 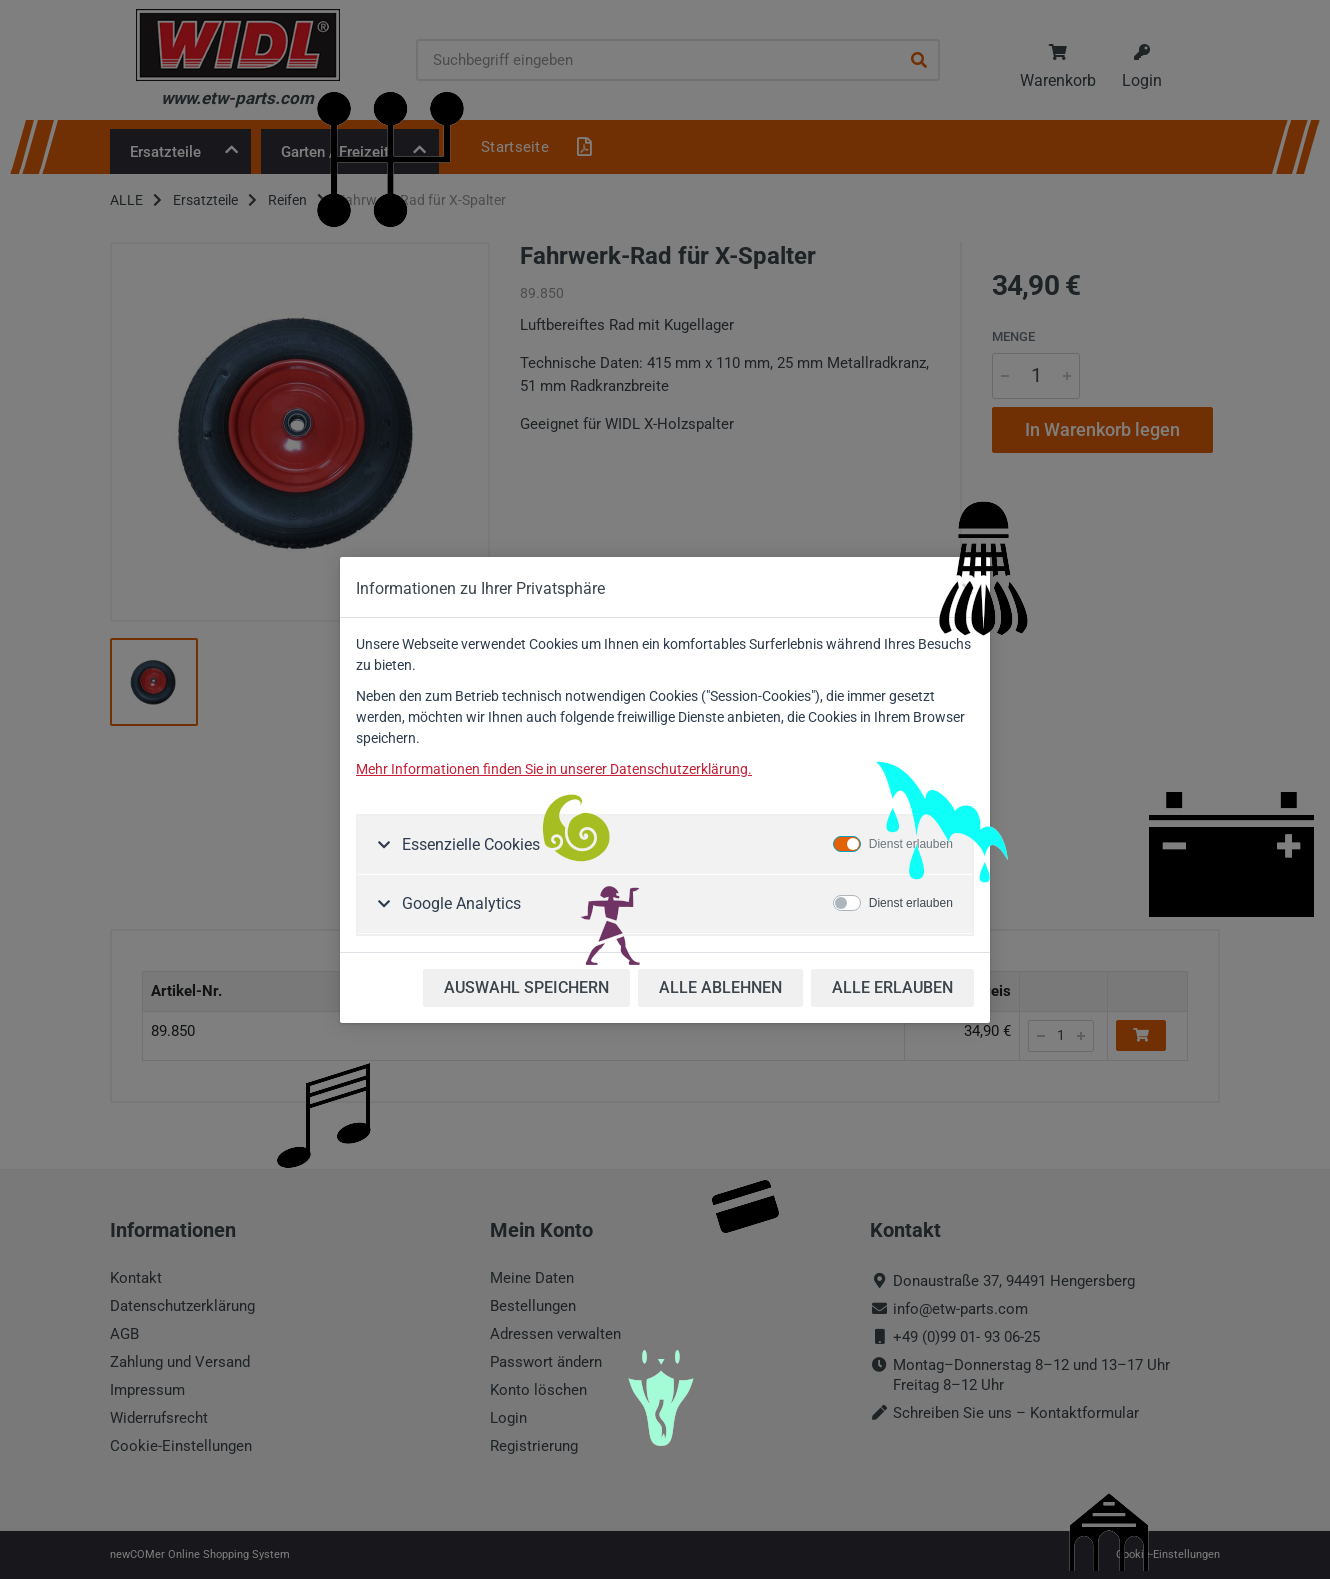 What do you see at coordinates (983, 568) in the screenshot?
I see `access badminton game or activity` at bounding box center [983, 568].